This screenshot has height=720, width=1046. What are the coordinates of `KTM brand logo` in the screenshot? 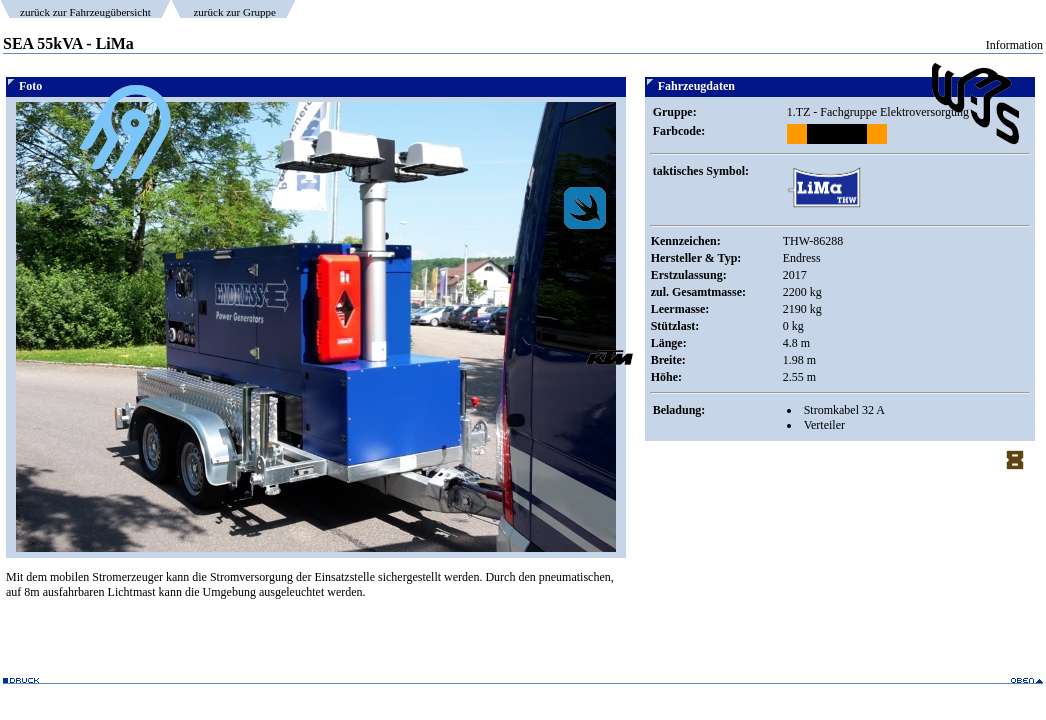 It's located at (609, 357).